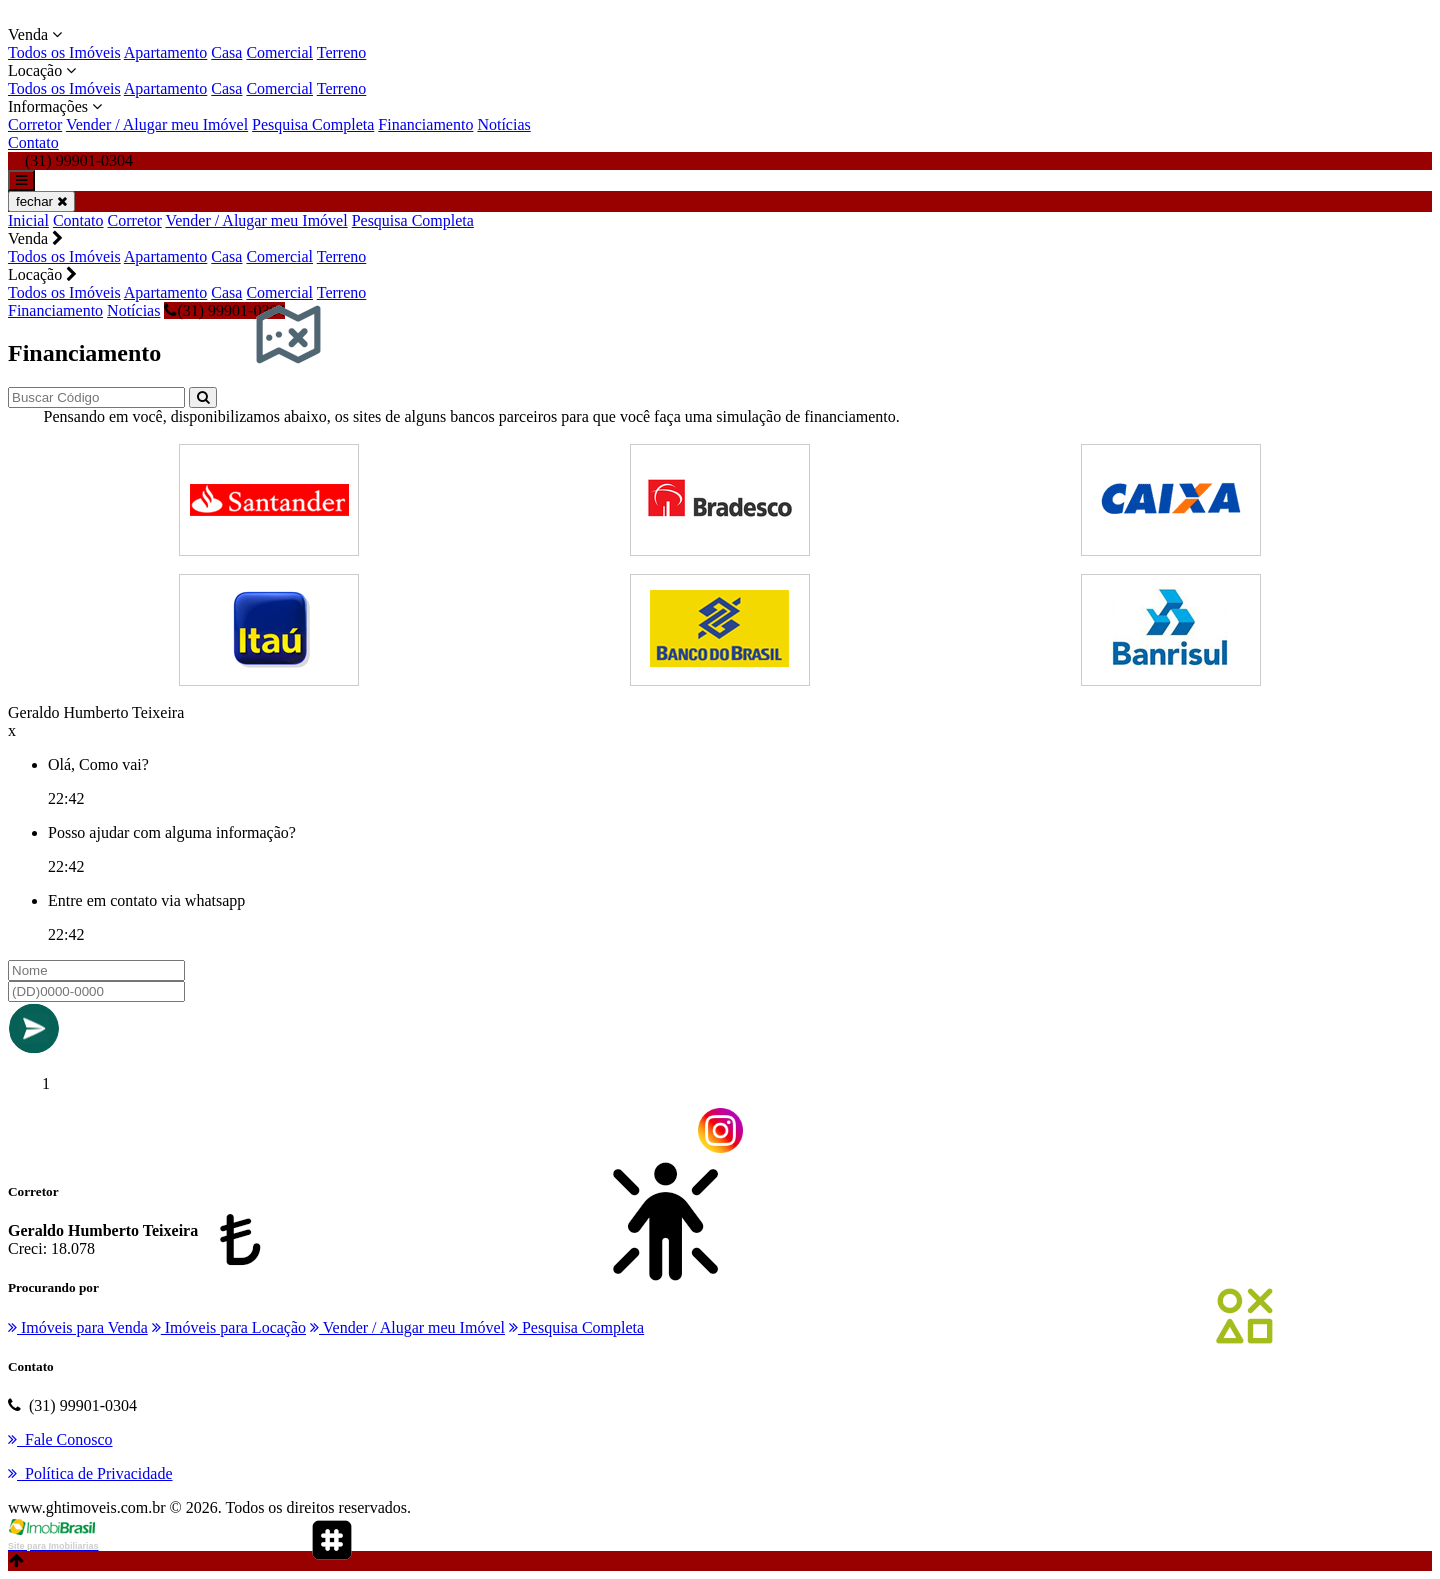 Image resolution: width=1440 pixels, height=1579 pixels. What do you see at coordinates (1245, 1316) in the screenshot?
I see `browse icon library or icon picker` at bounding box center [1245, 1316].